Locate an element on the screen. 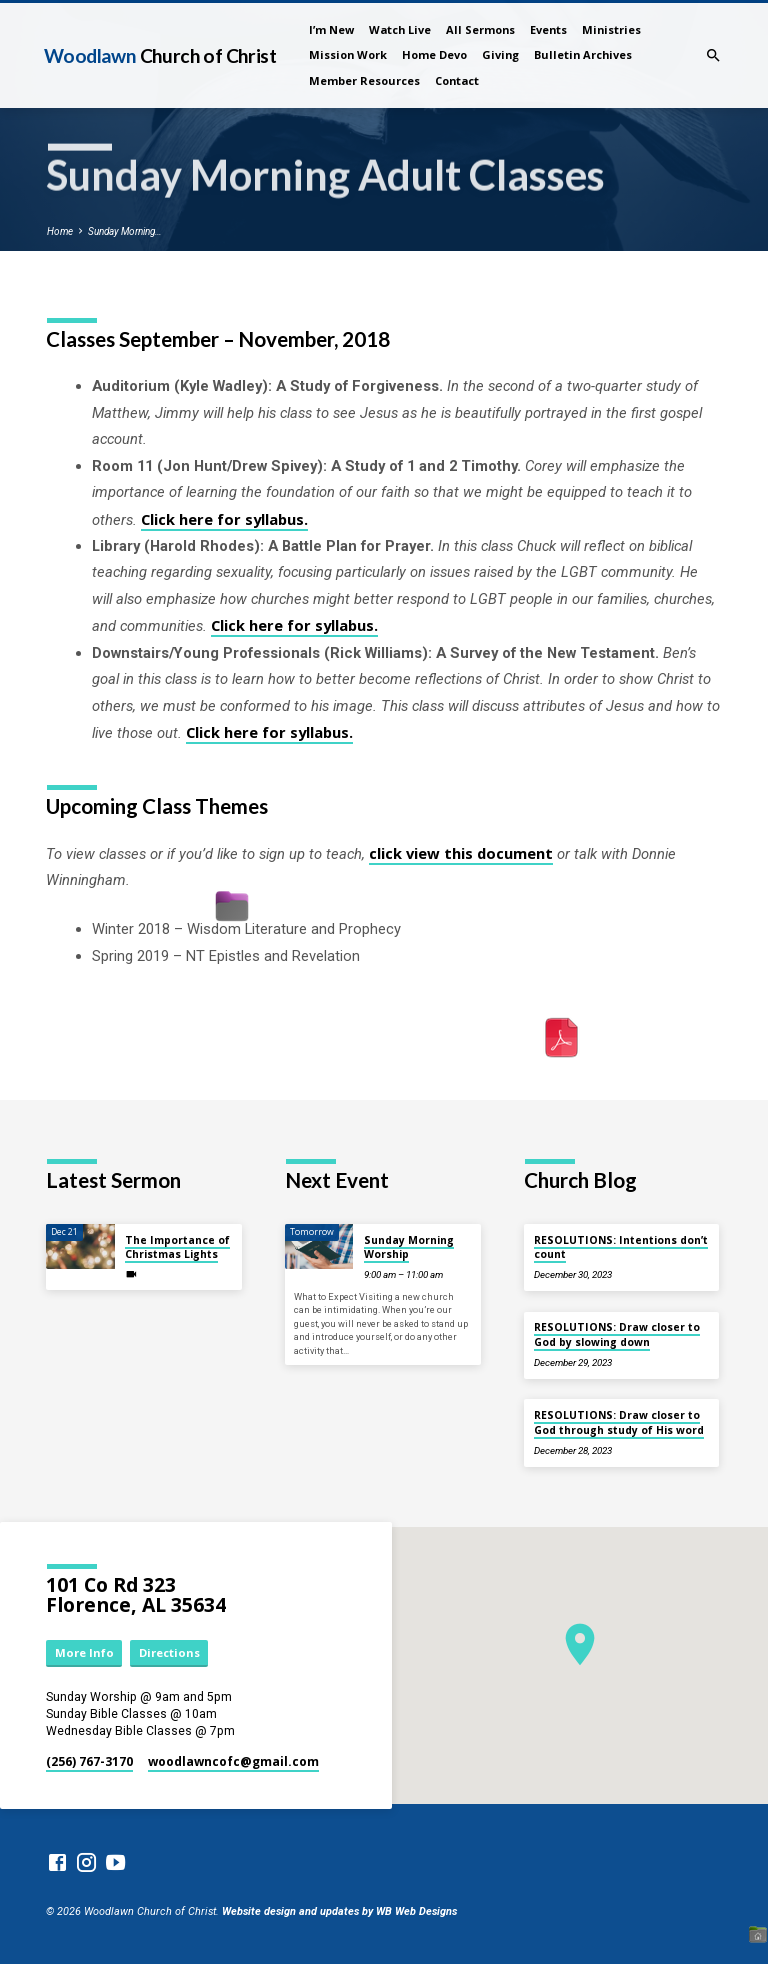  open folder containing files is located at coordinates (232, 906).